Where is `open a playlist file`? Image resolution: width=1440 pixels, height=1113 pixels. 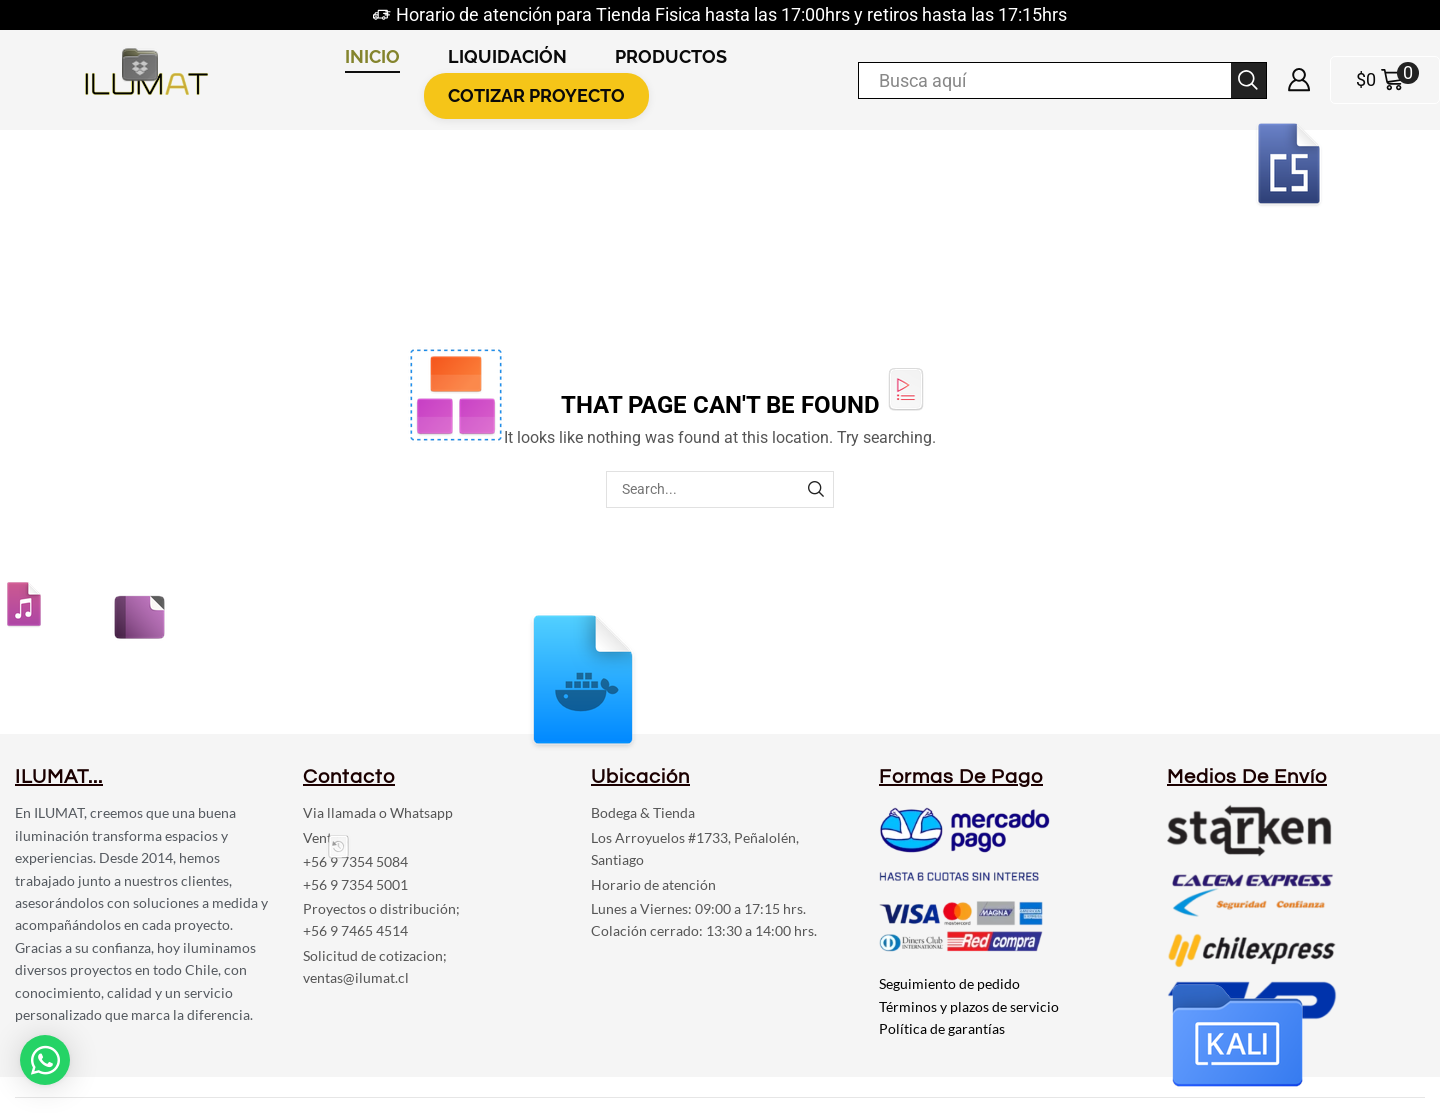
open a playlist file is located at coordinates (906, 389).